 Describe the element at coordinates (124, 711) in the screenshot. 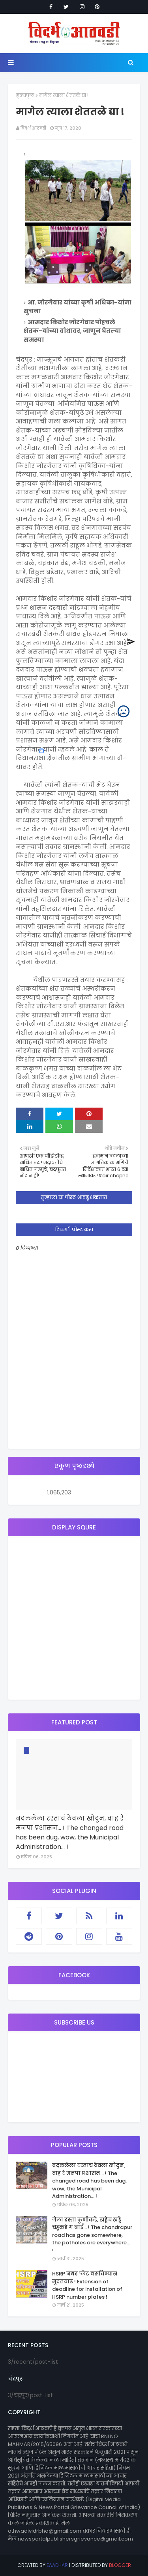

I see `indicates a negative reaction or dissatisfied feedback` at that location.